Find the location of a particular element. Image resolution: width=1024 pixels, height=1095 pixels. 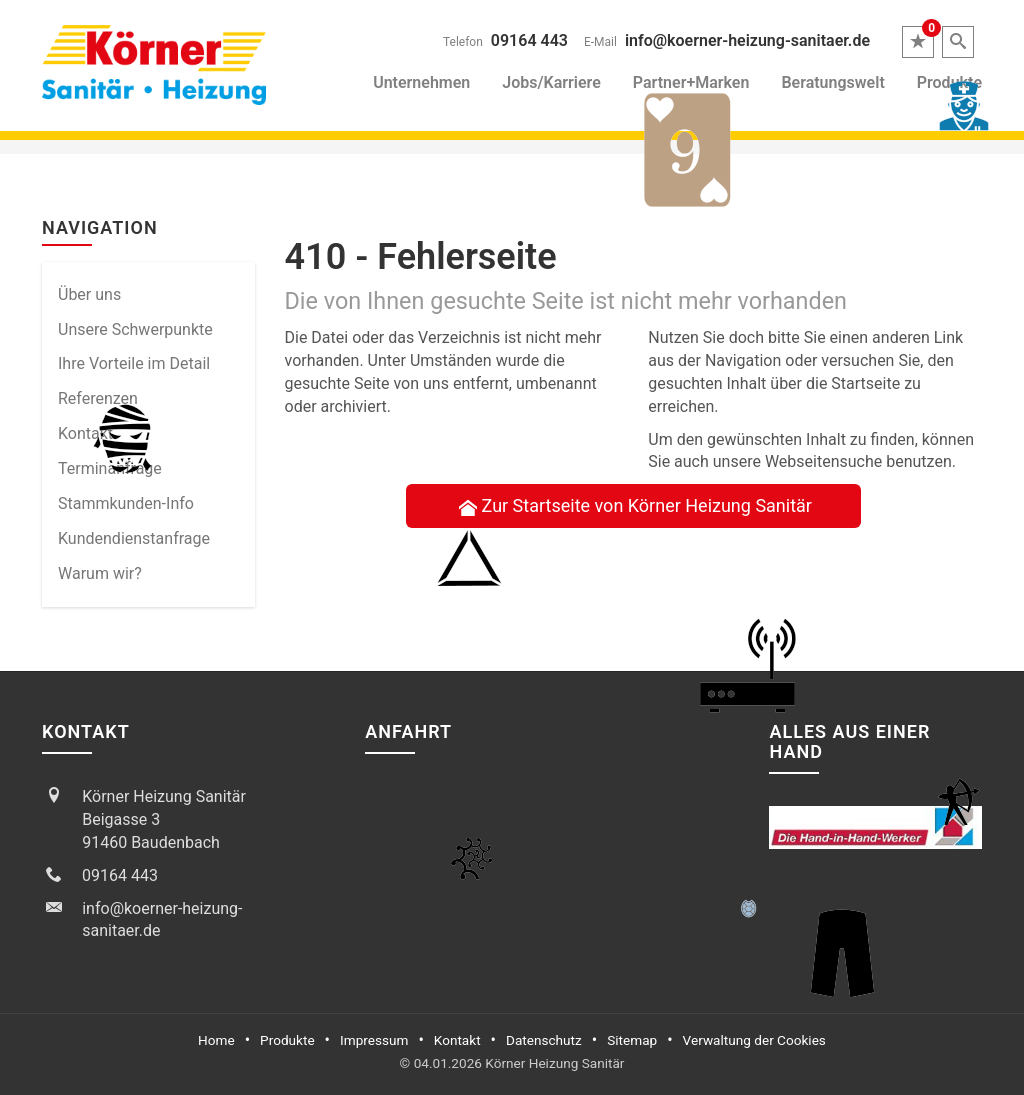

nine of hearts playing card is located at coordinates (687, 150).